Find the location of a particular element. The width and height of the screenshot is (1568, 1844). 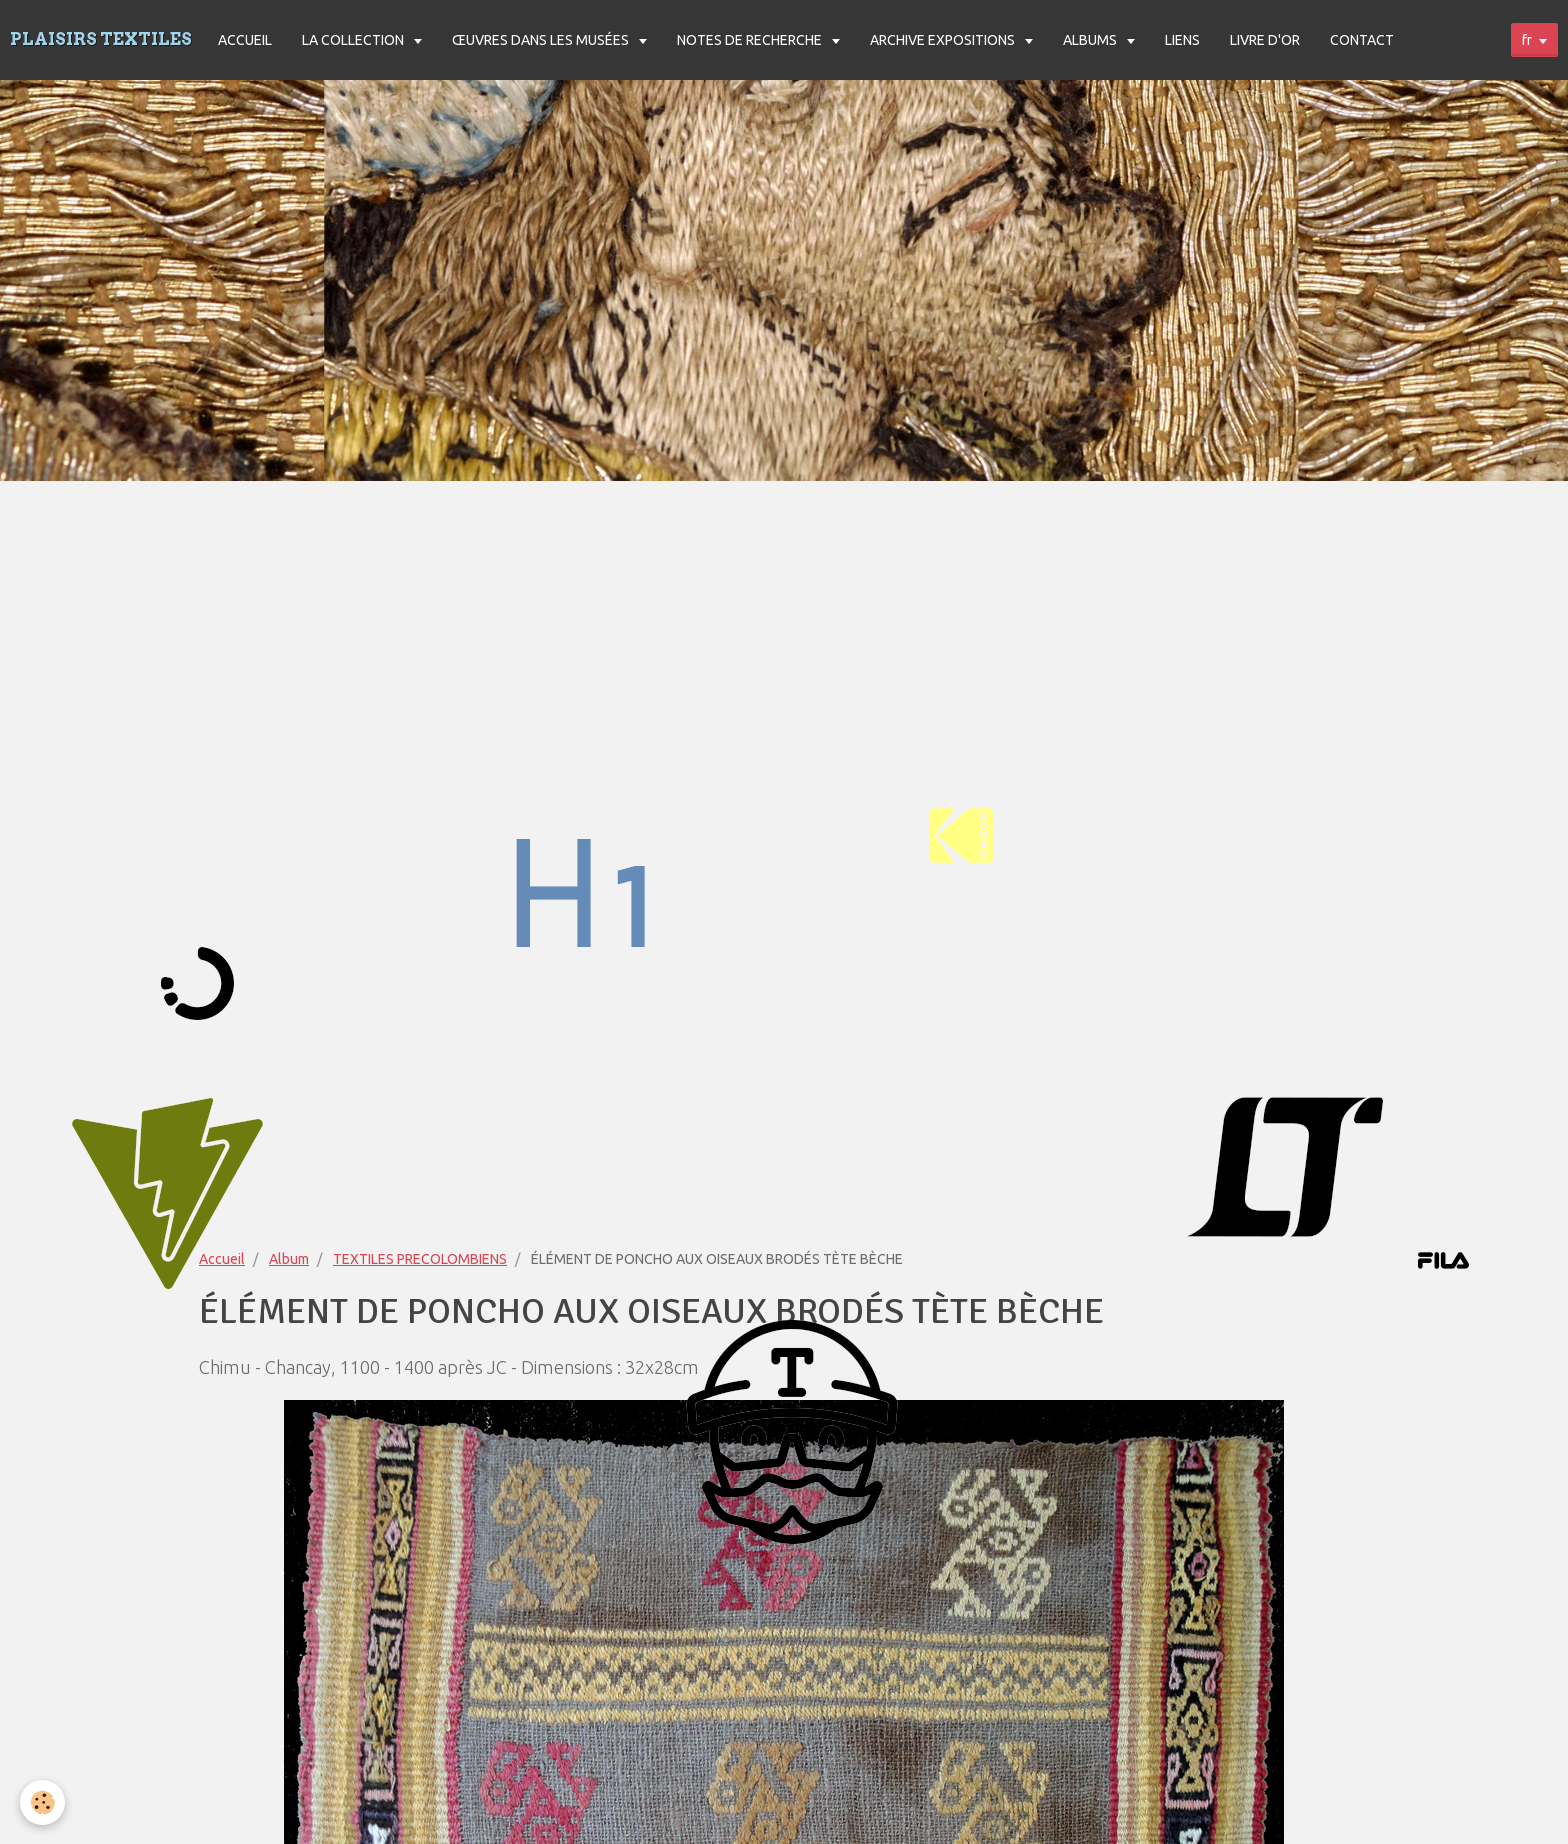

Kodak brand logo is located at coordinates (961, 835).